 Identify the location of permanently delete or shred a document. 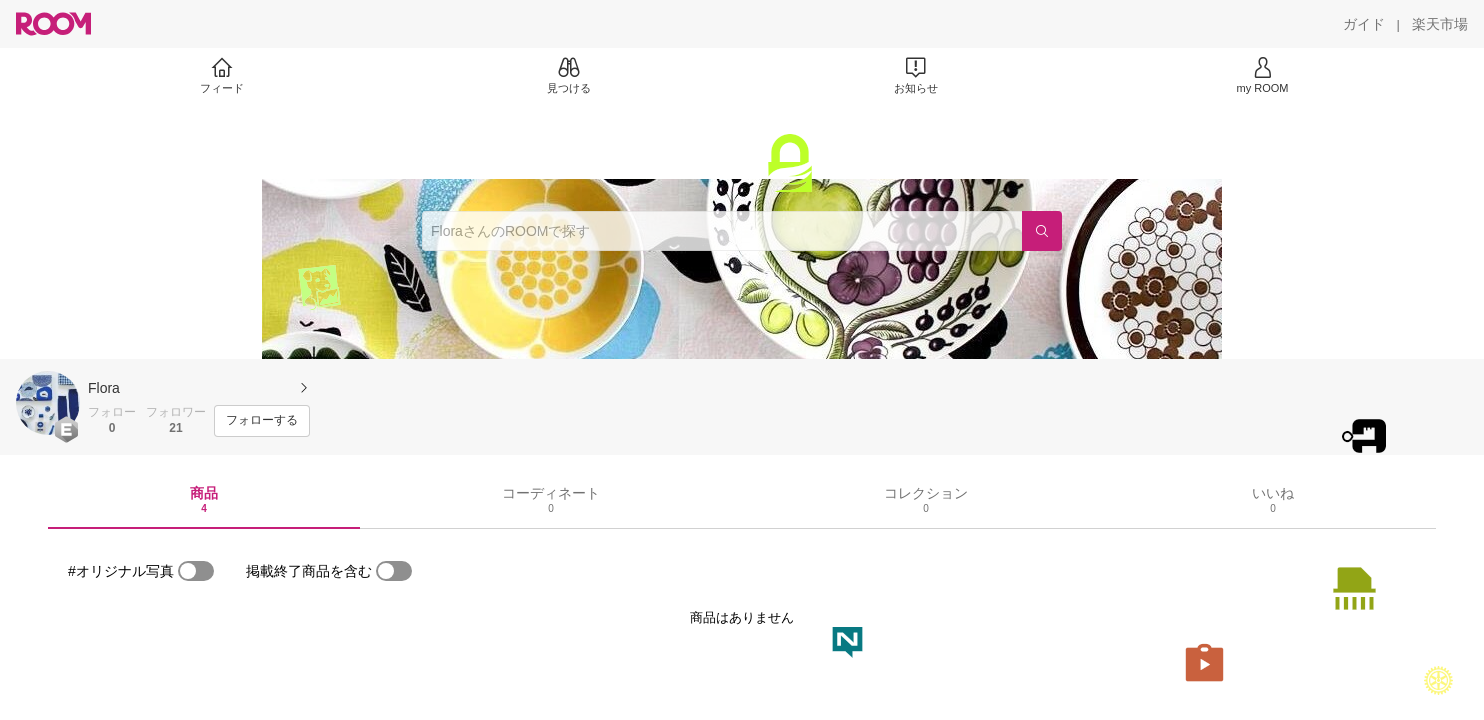
(1354, 588).